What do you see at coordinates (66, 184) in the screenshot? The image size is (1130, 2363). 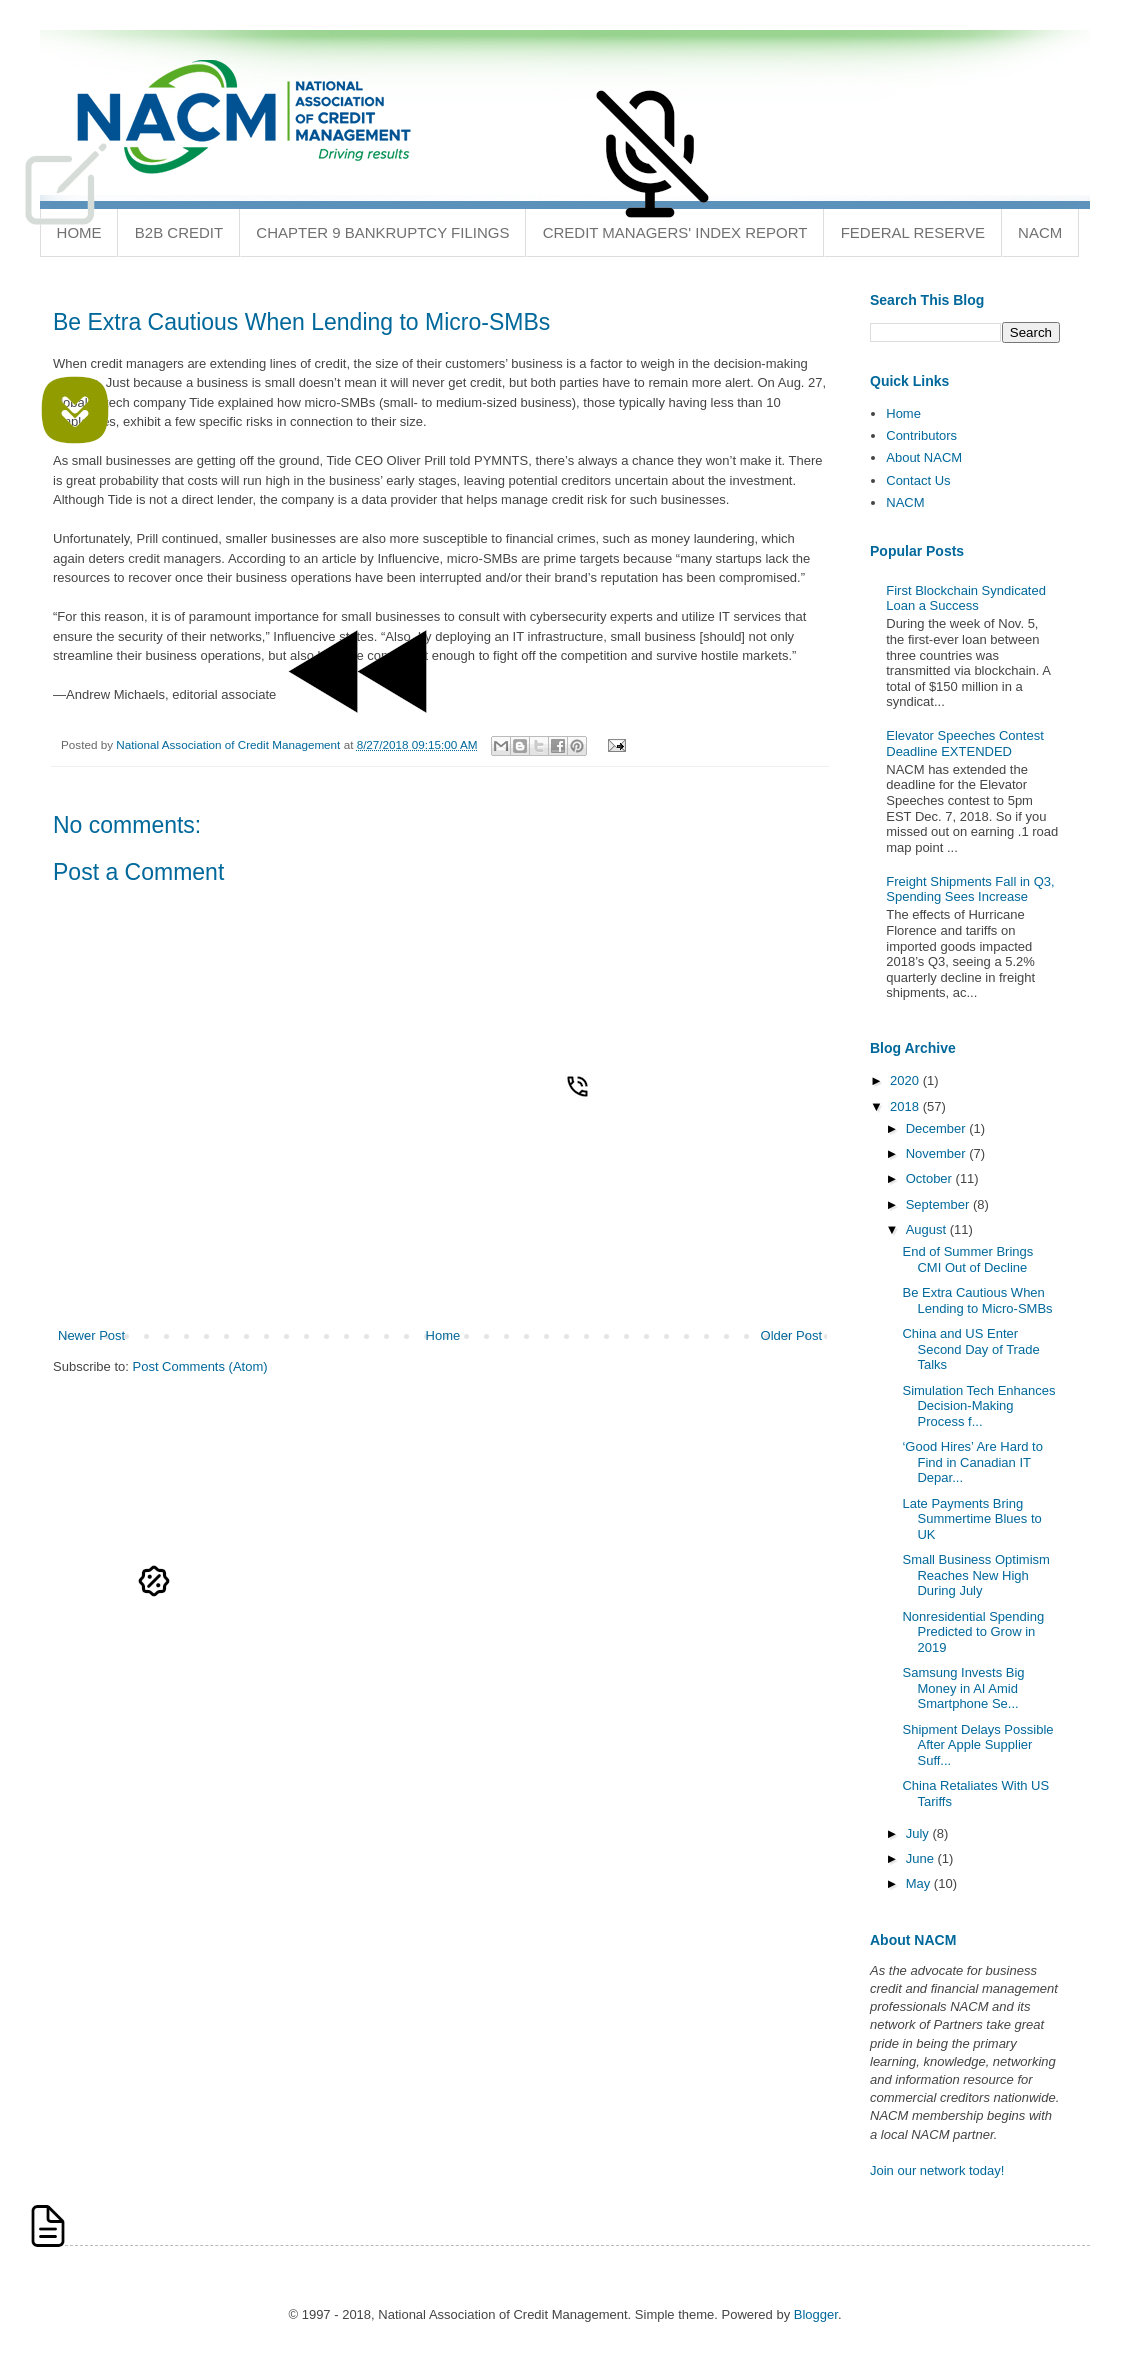 I see `create or compose new content` at bounding box center [66, 184].